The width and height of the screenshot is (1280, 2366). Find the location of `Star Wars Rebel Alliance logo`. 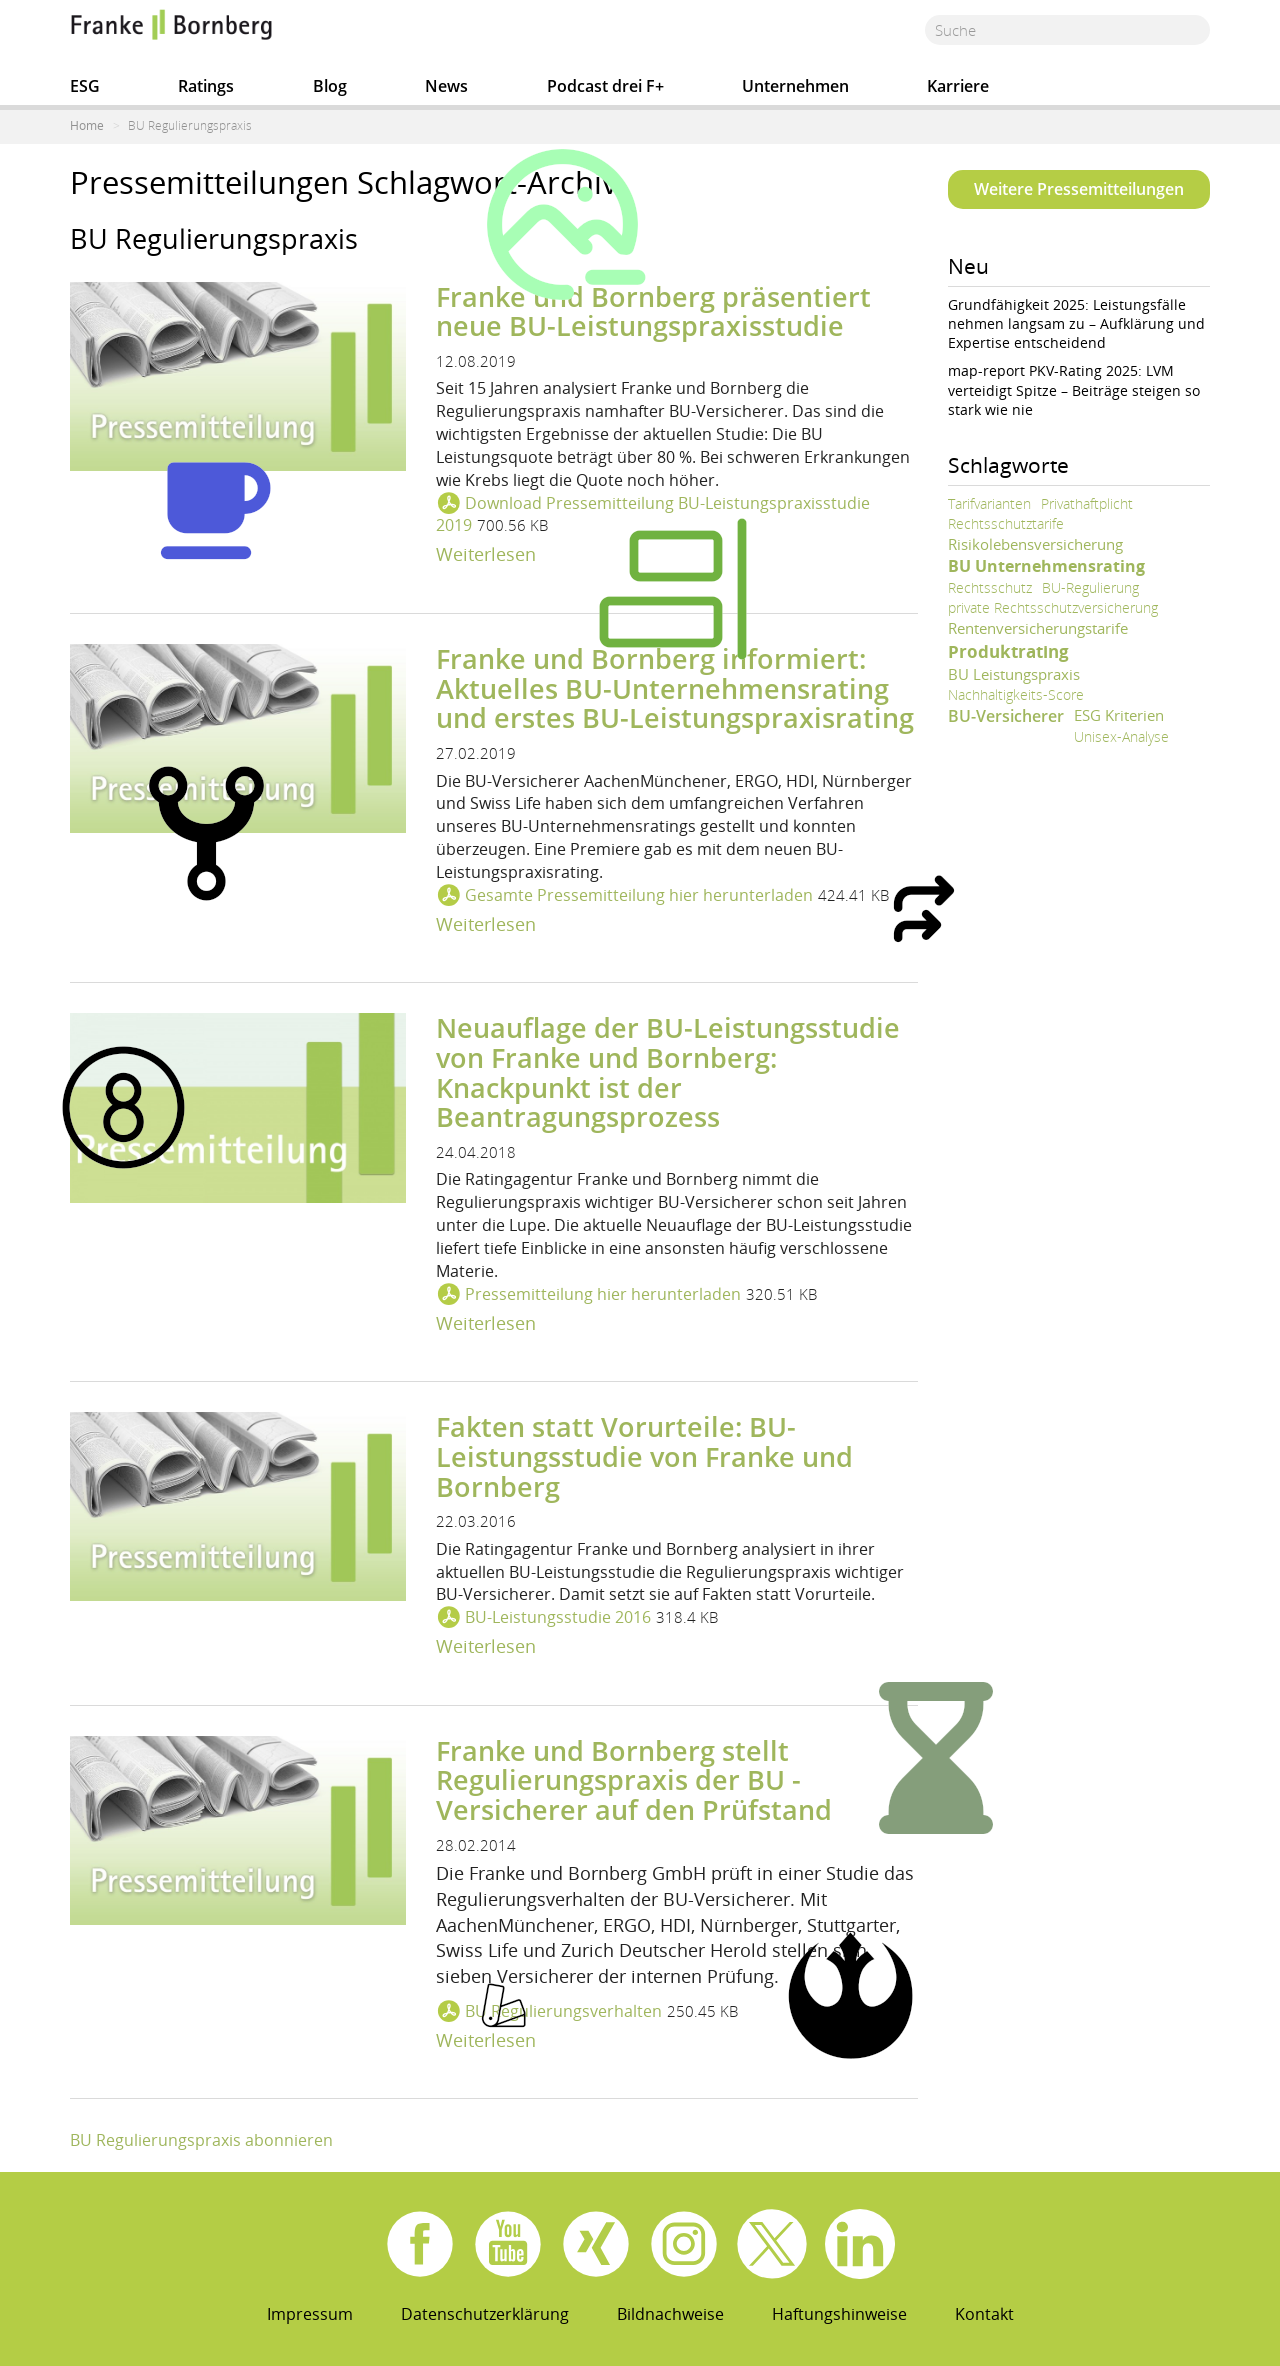

Star Wars Rebel Alliance logo is located at coordinates (850, 1995).